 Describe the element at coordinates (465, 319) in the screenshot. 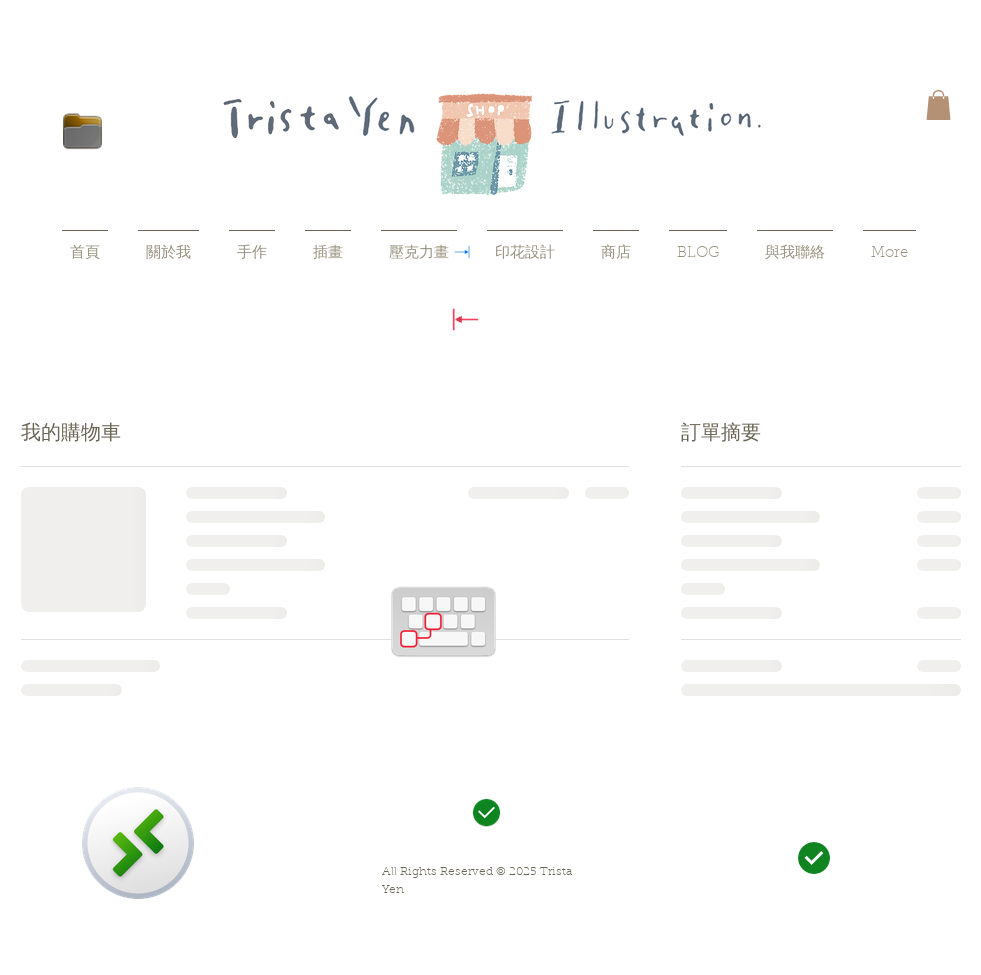

I see `go to the first item in a list or sequence` at that location.